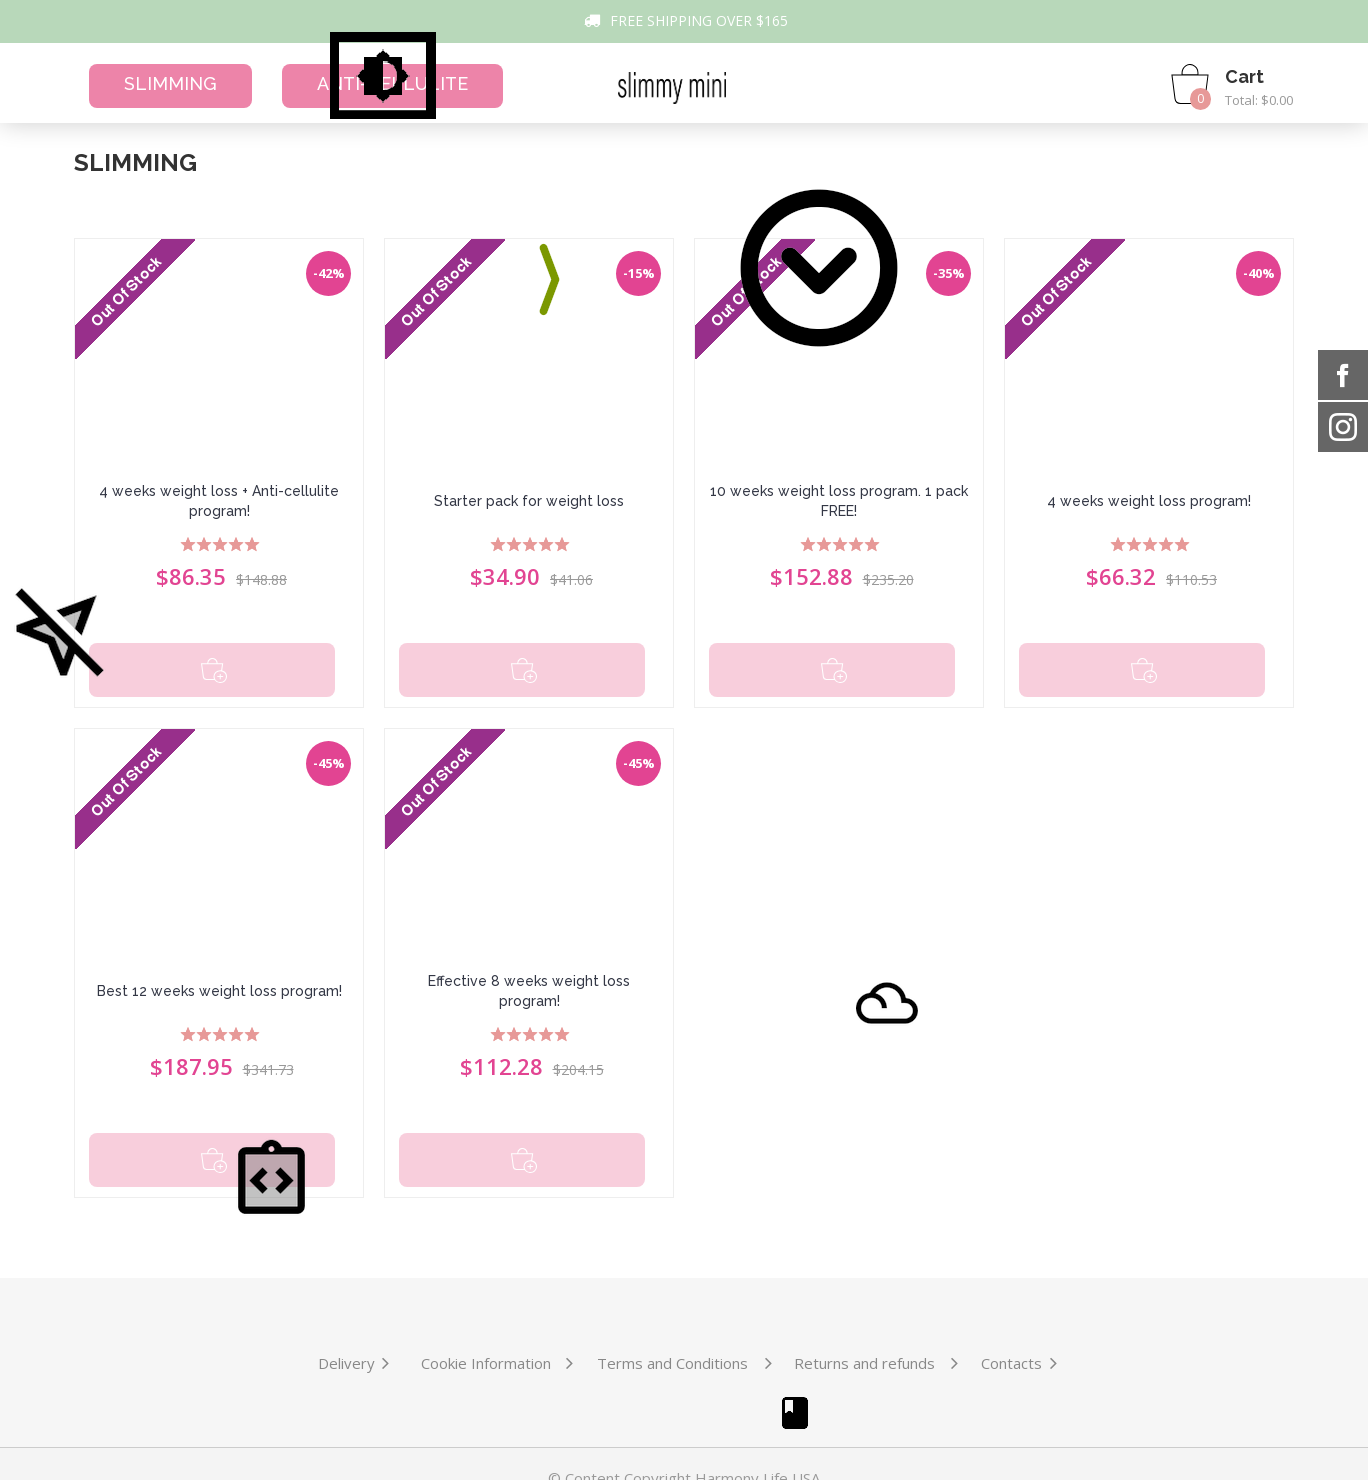  I want to click on adjust display brightness settings, so click(383, 76).